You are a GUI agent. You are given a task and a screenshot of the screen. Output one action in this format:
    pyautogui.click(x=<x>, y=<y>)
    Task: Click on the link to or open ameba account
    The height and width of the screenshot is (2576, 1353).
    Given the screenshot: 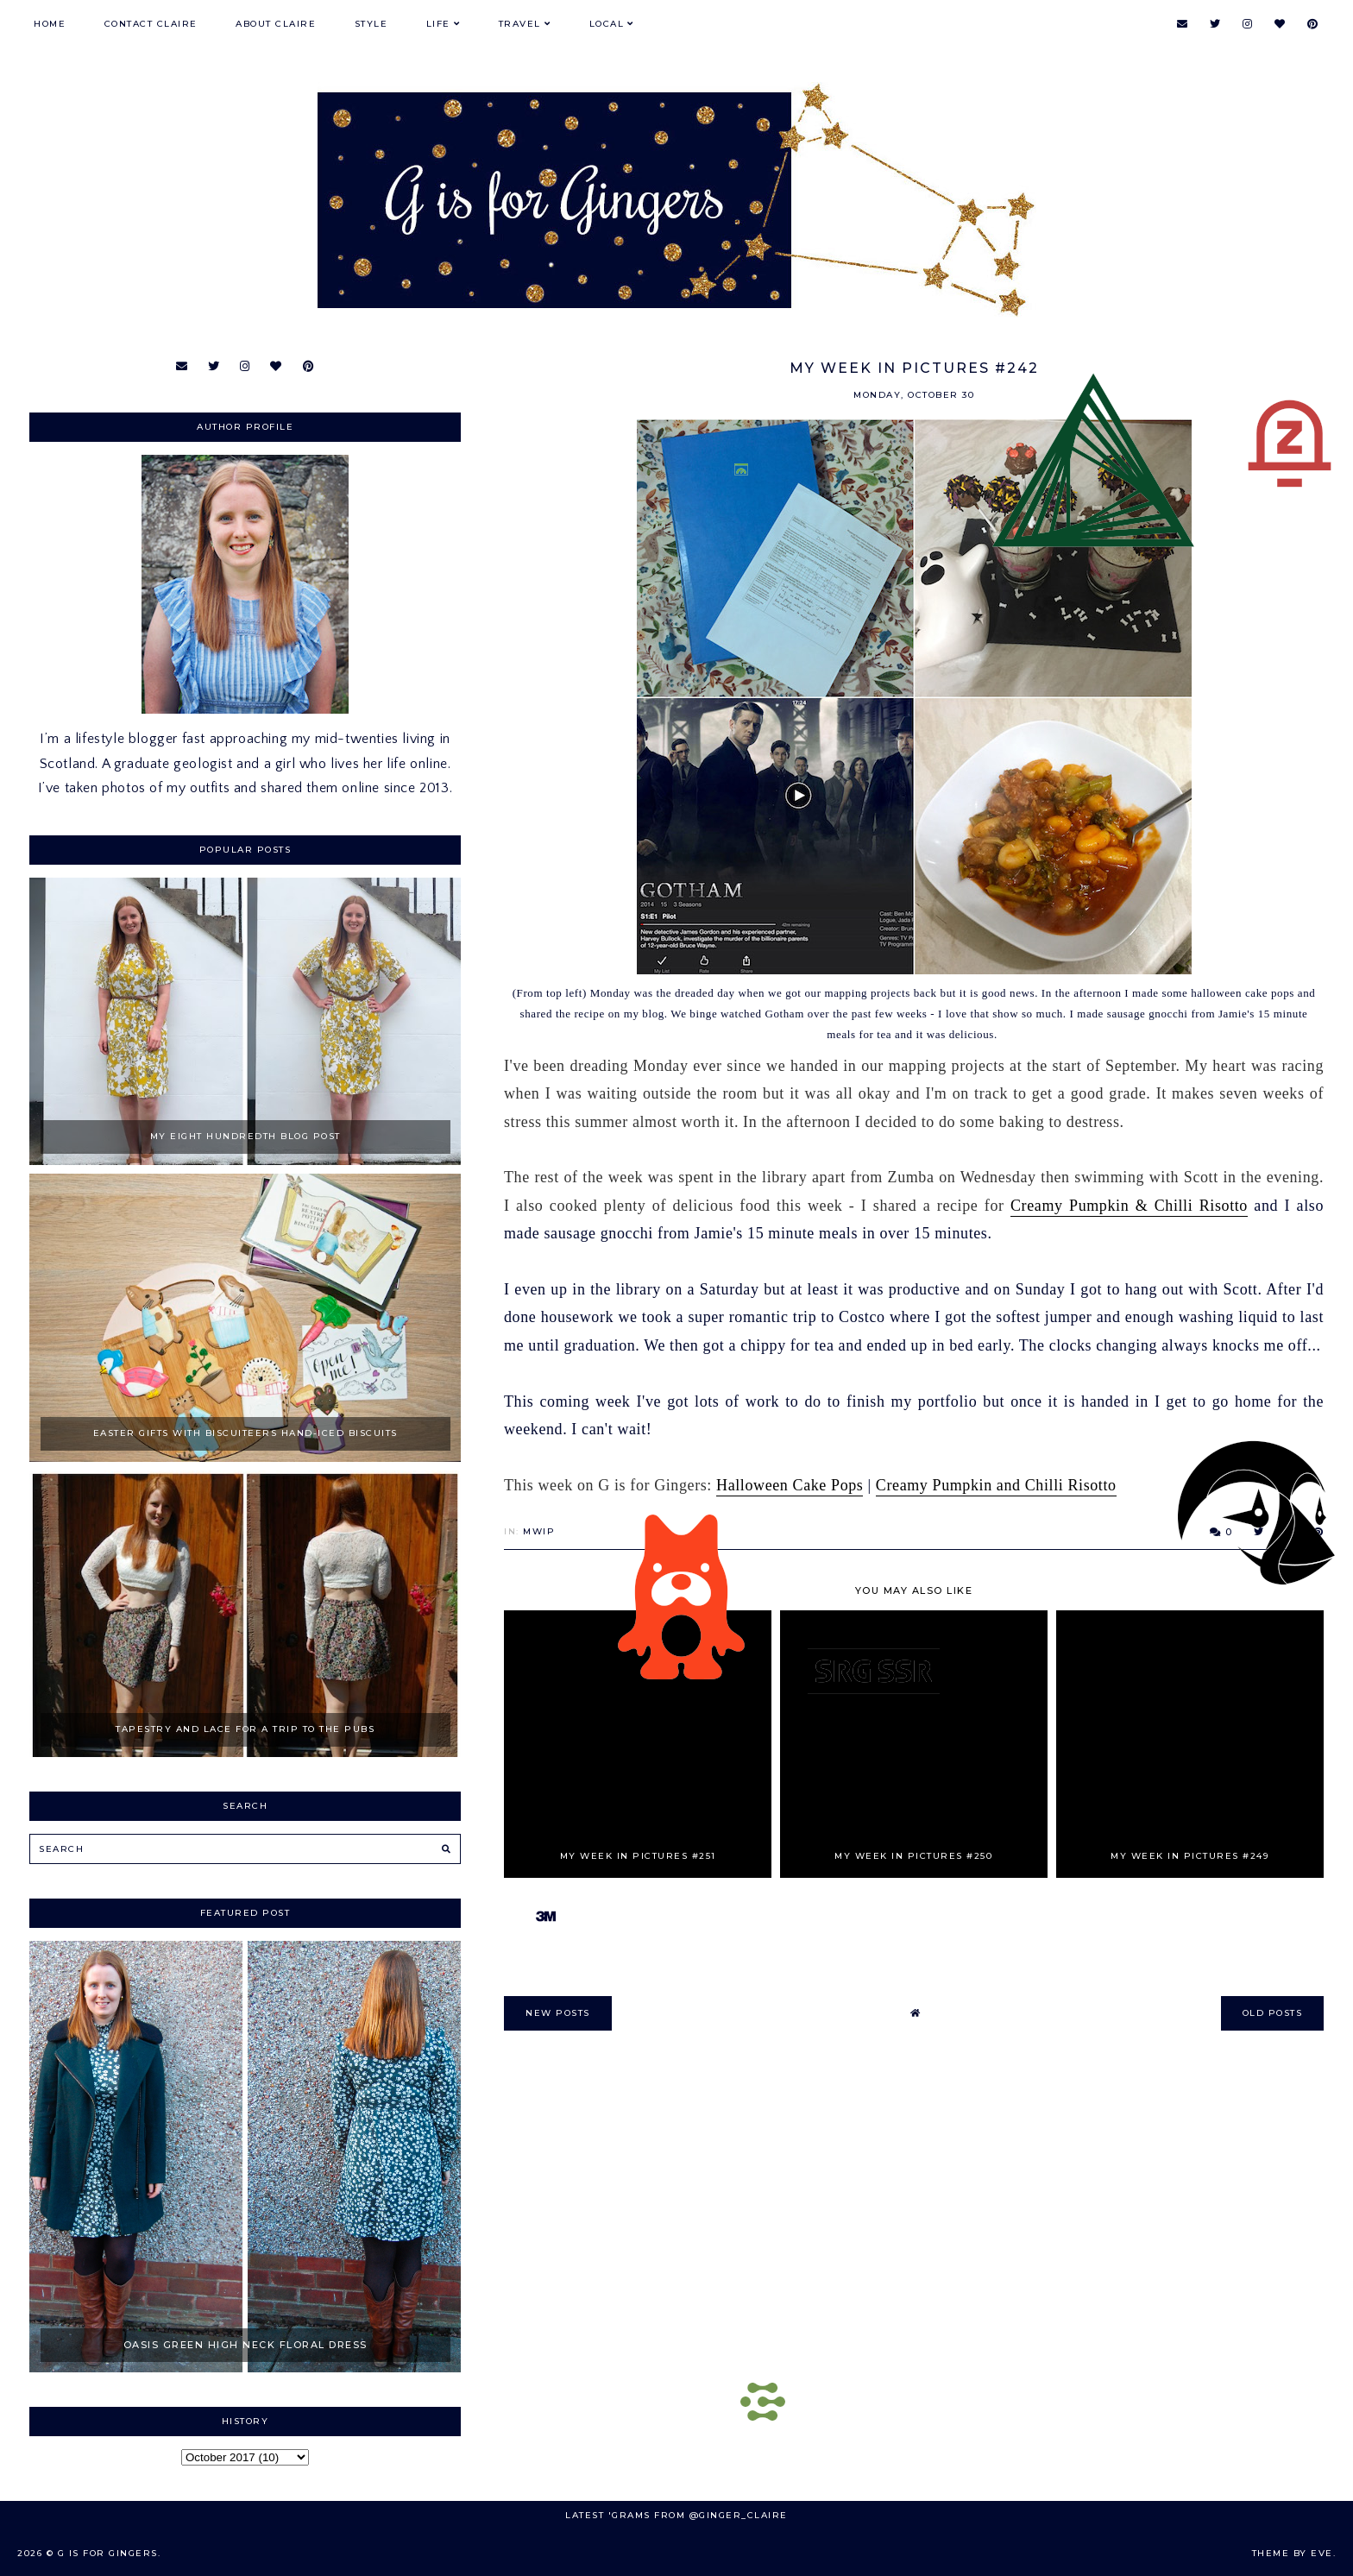 What is the action you would take?
    pyautogui.click(x=681, y=1597)
    